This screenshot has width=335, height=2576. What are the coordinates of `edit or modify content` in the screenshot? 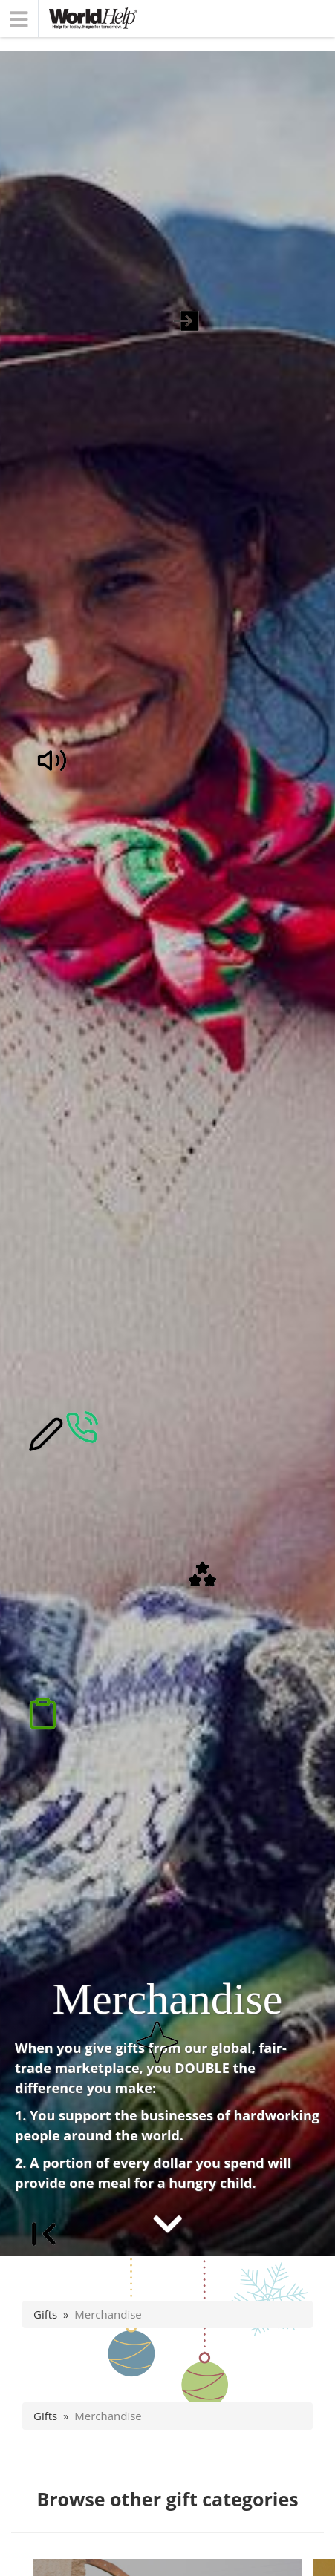 It's located at (46, 1434).